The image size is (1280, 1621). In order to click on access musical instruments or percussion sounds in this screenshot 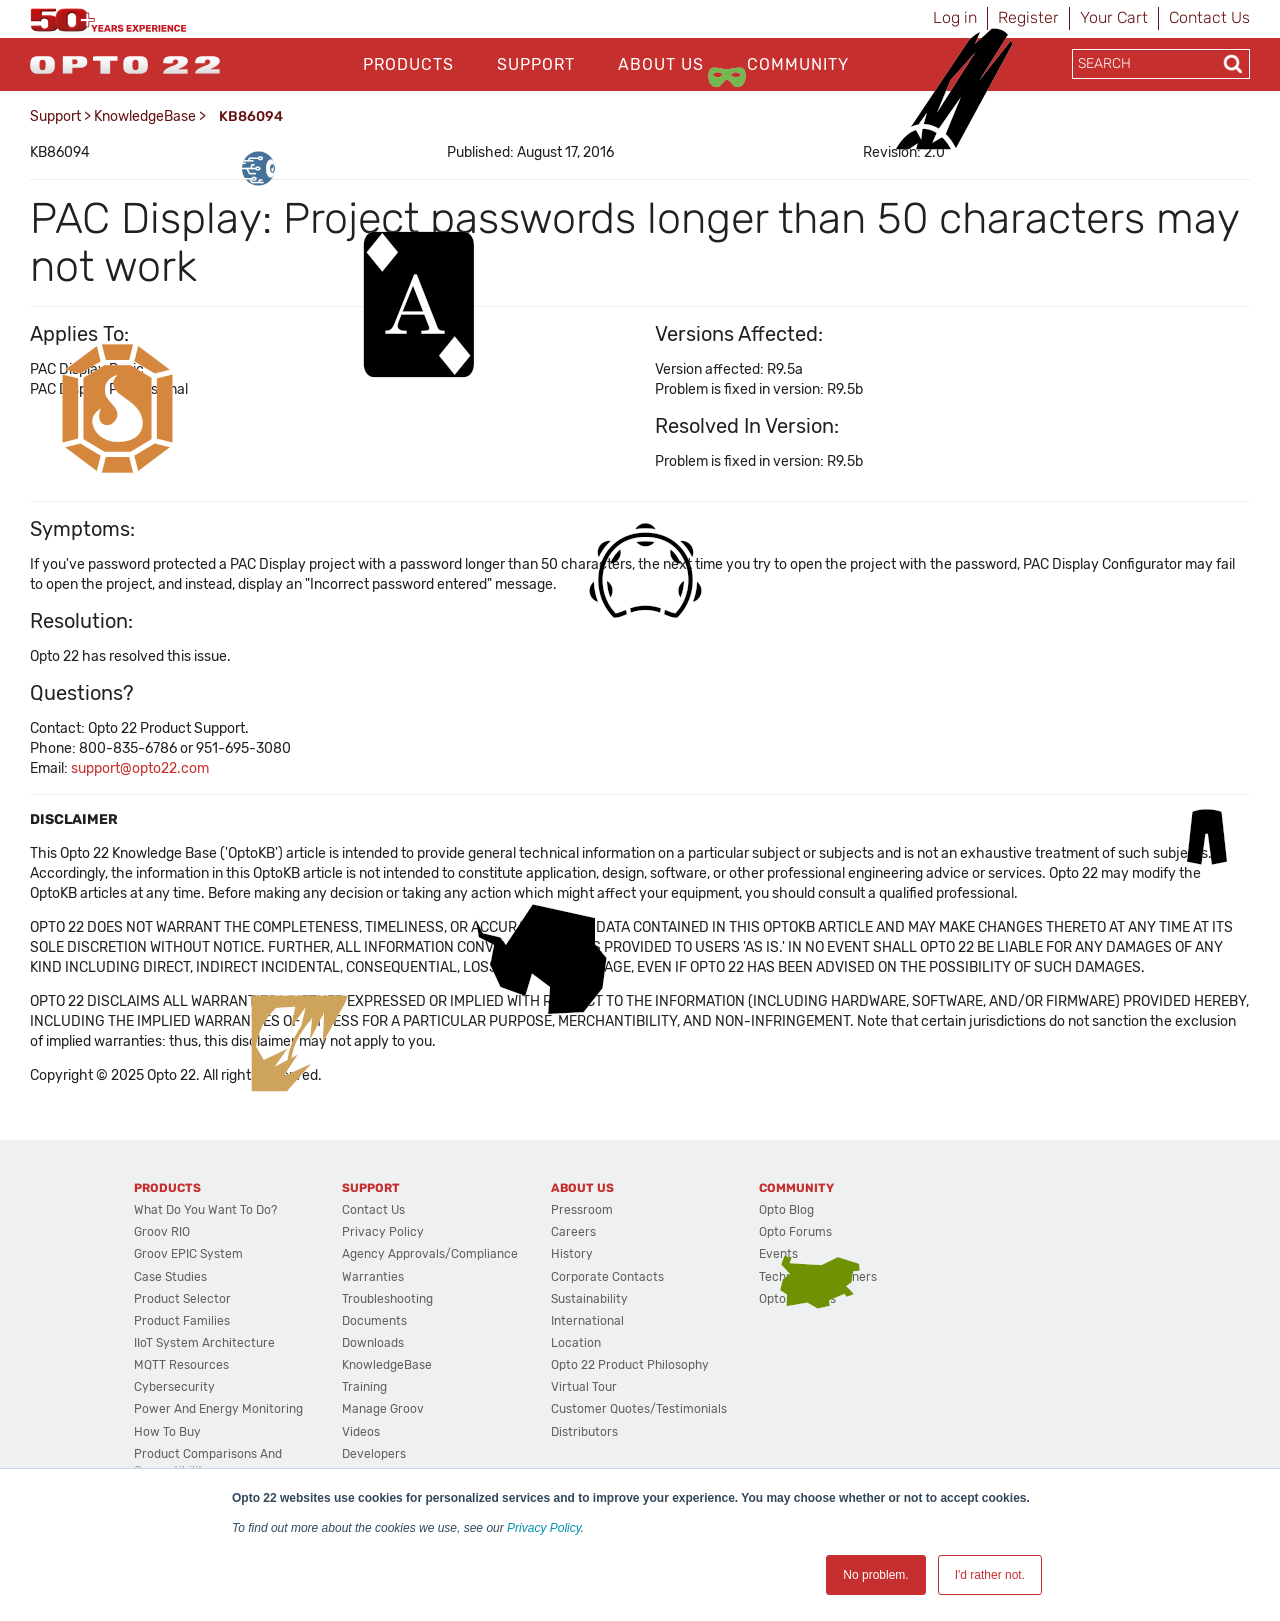, I will do `click(645, 570)`.